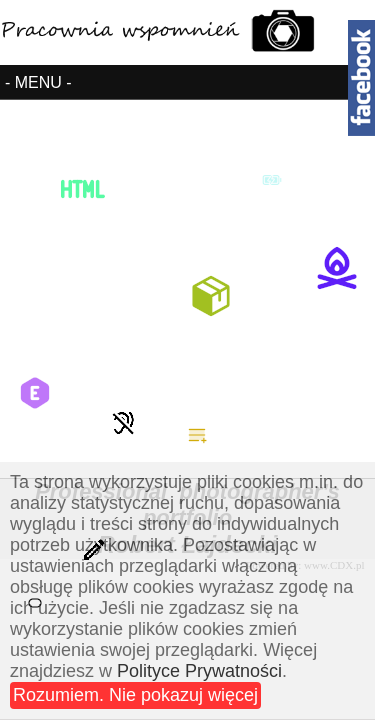 This screenshot has width=375, height=720. Describe the element at coordinates (35, 603) in the screenshot. I see `medication or pill tracker` at that location.